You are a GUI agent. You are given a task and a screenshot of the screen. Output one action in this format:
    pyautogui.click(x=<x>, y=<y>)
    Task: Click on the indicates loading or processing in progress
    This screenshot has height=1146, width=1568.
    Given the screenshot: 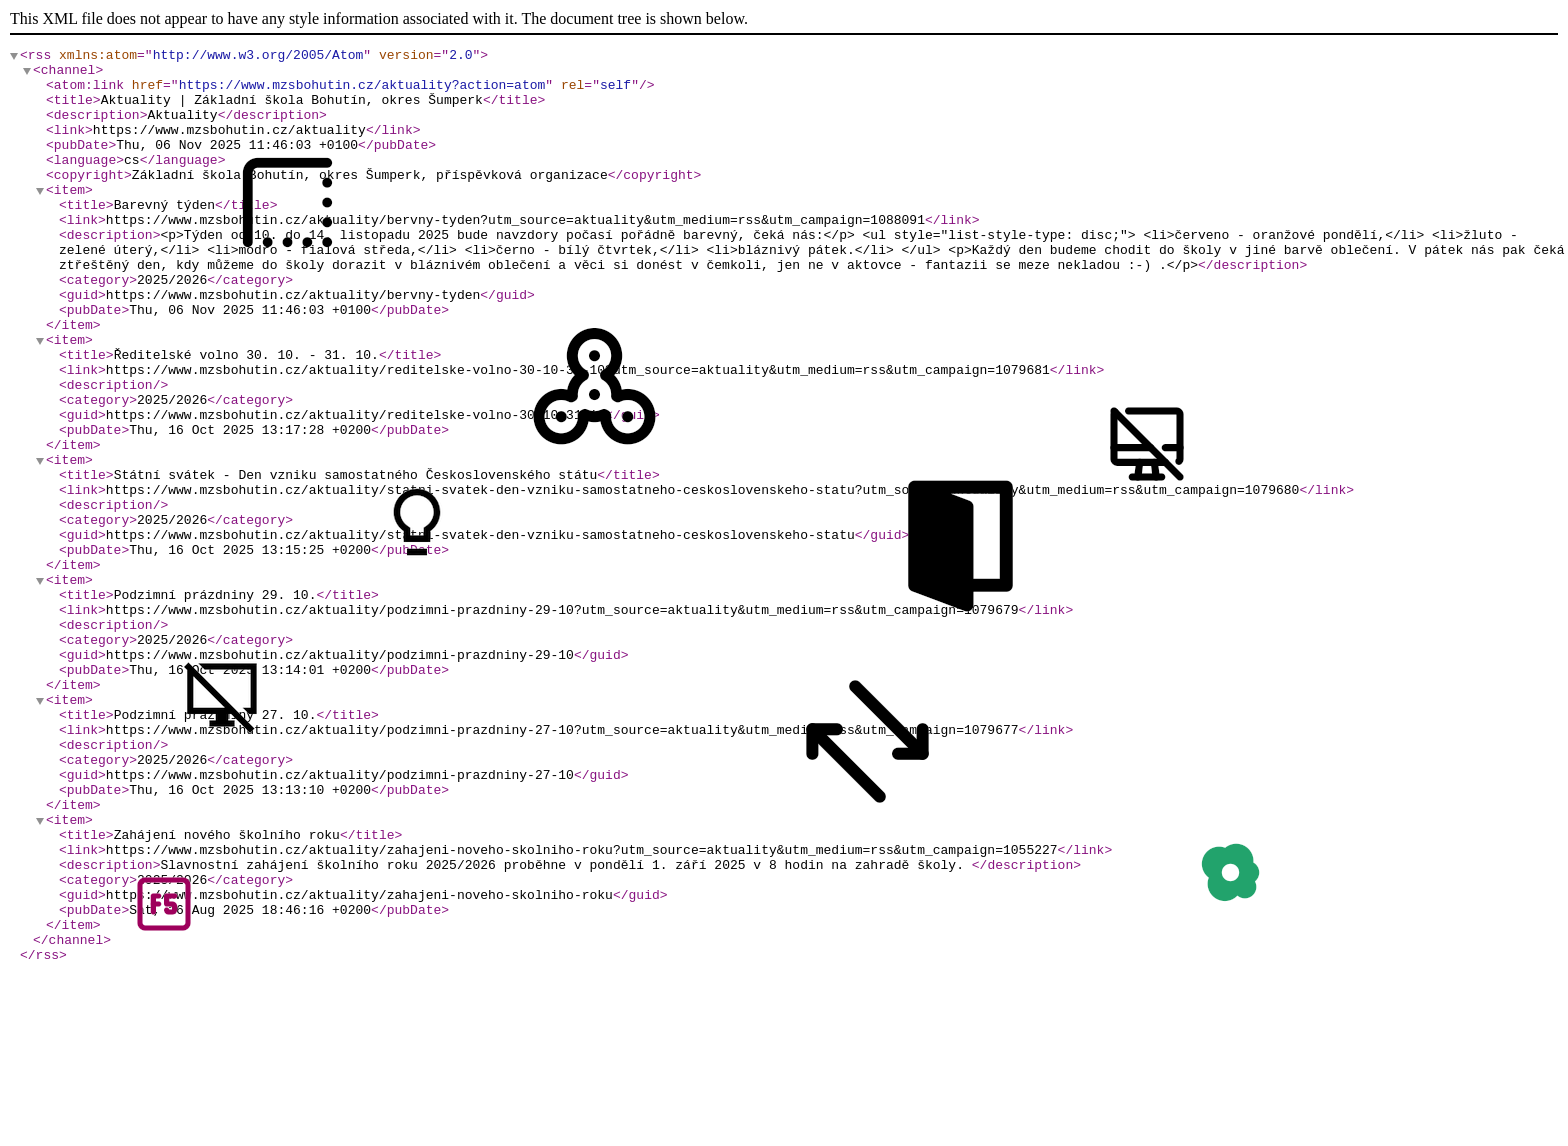 What is the action you would take?
    pyautogui.click(x=594, y=394)
    